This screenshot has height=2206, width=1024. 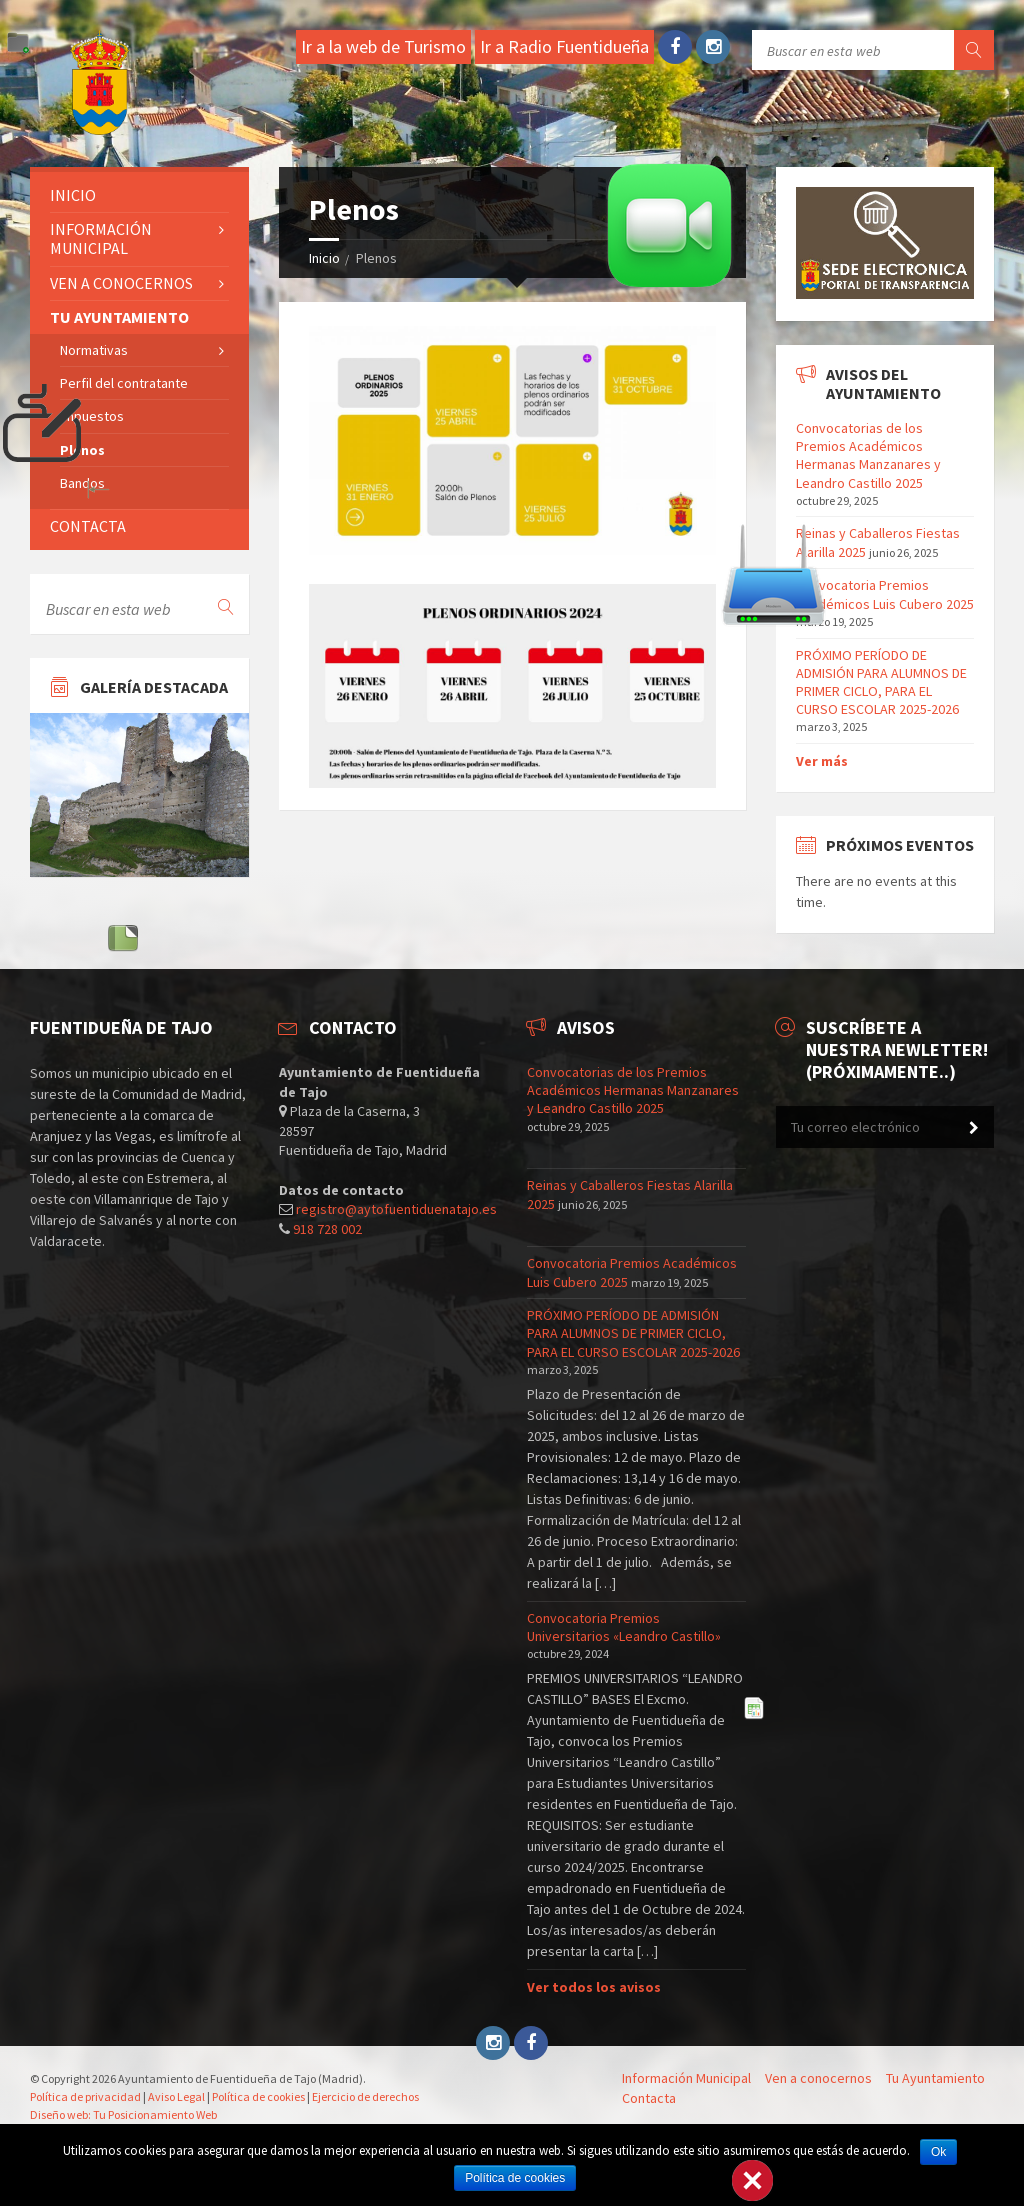 I want to click on openoffice calc spreadsheet file, so click(x=754, y=1708).